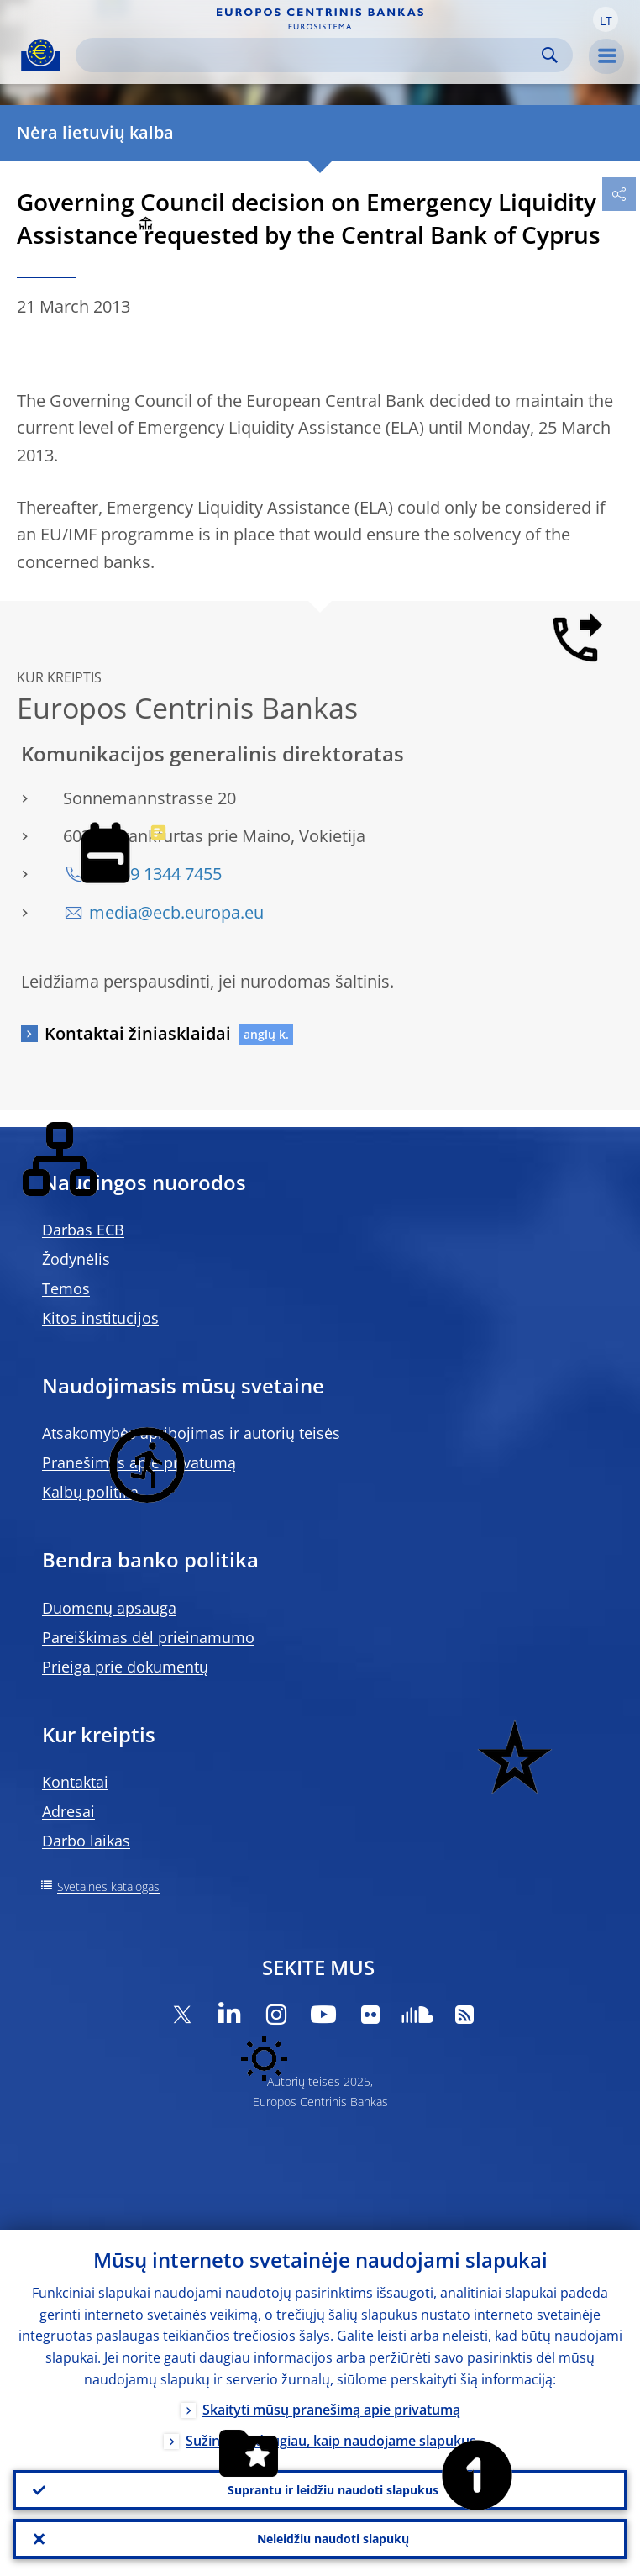 The image size is (640, 2576). Describe the element at coordinates (515, 1757) in the screenshot. I see `rate or review an item` at that location.